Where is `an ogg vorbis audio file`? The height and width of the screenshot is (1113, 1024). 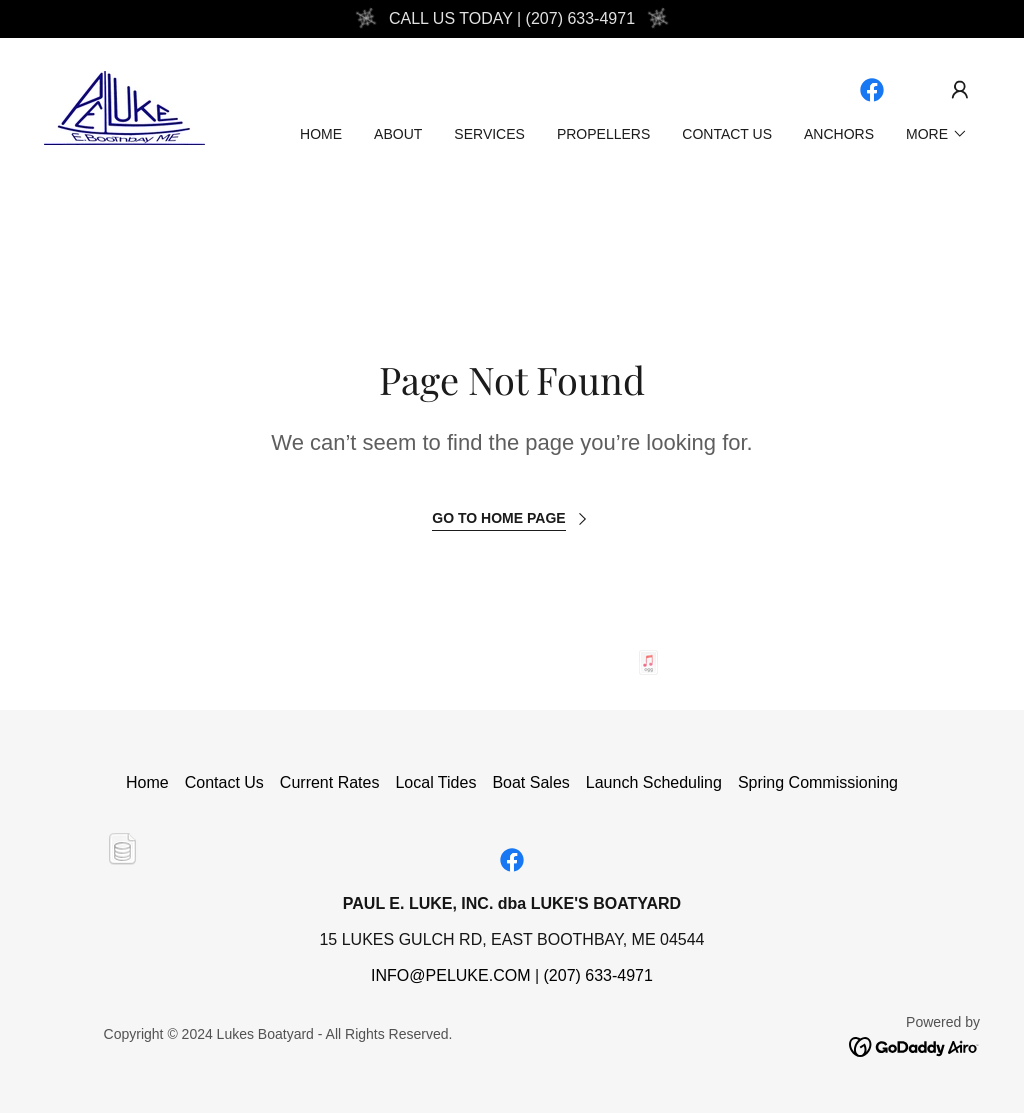
an ogg vorbis audio file is located at coordinates (648, 662).